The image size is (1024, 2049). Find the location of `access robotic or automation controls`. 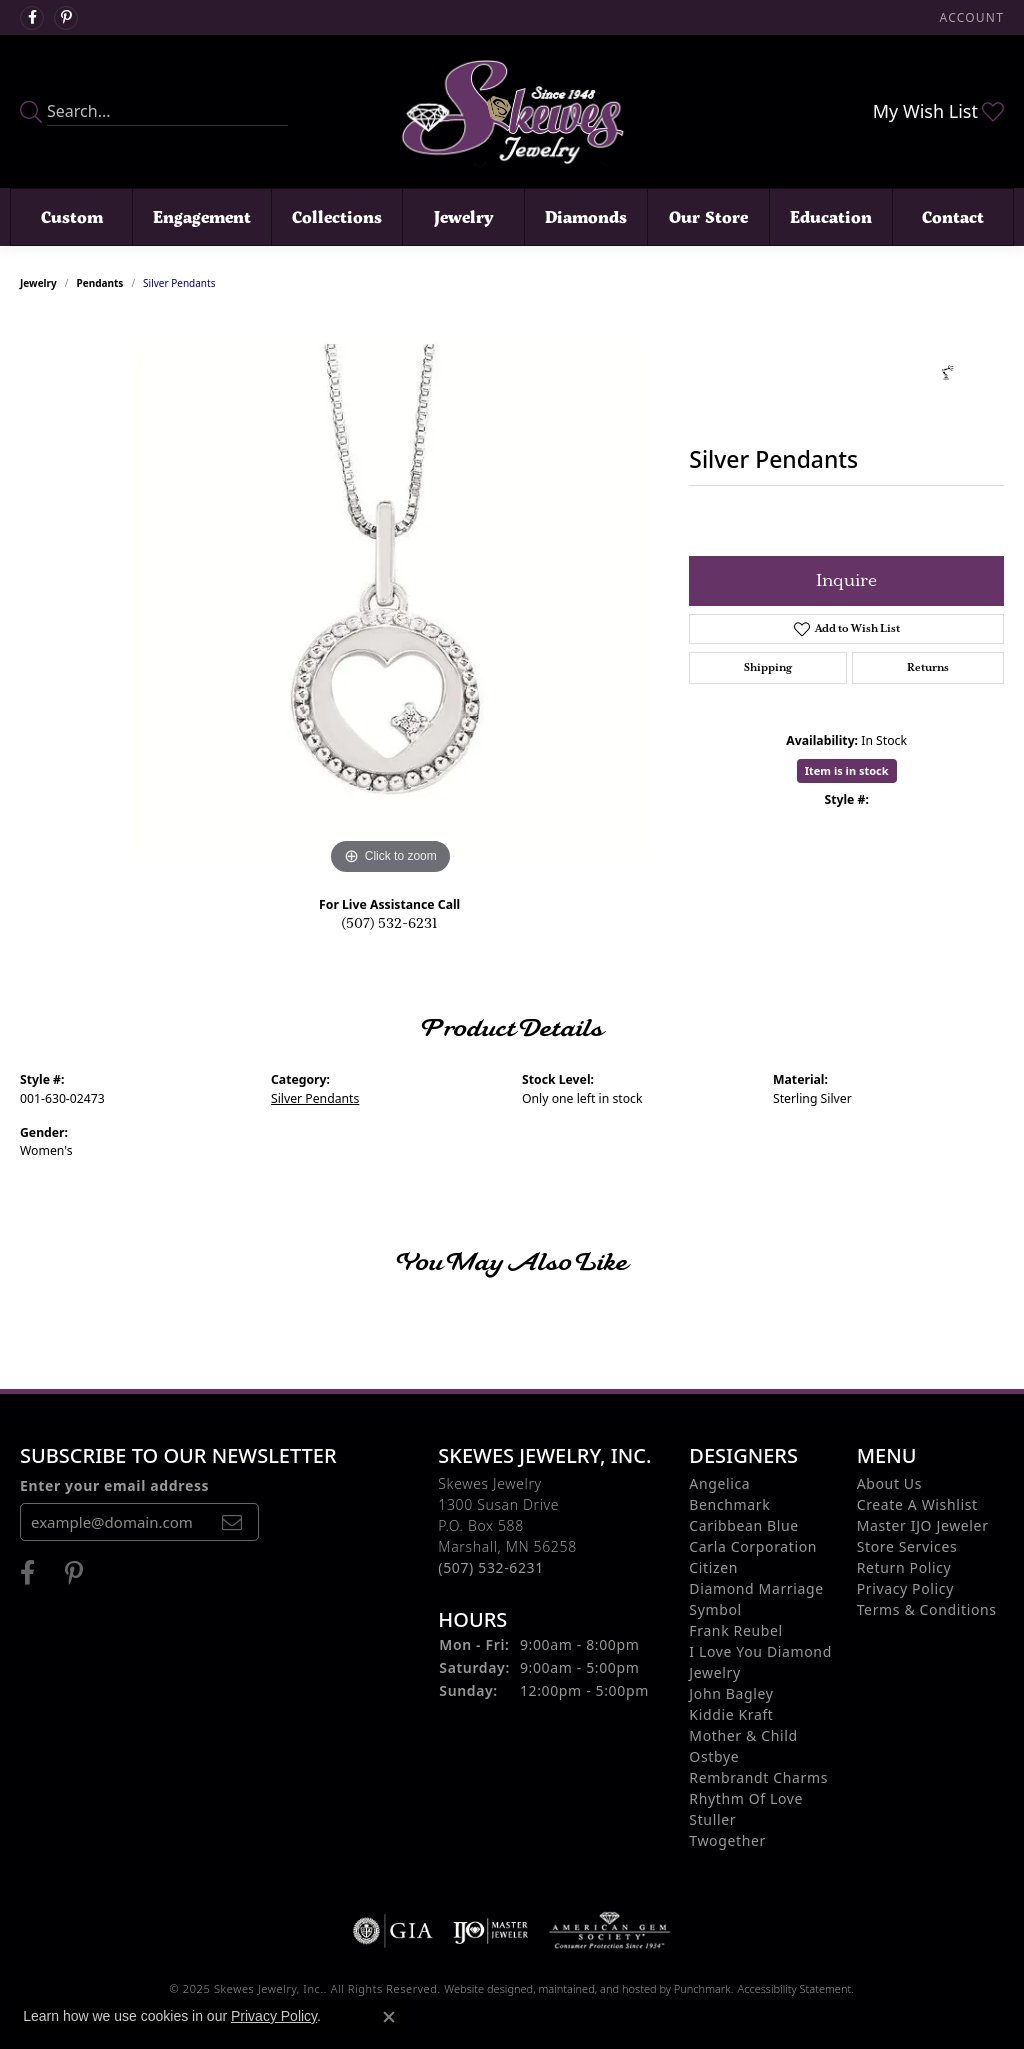

access robotic or automation controls is located at coordinates (947, 372).